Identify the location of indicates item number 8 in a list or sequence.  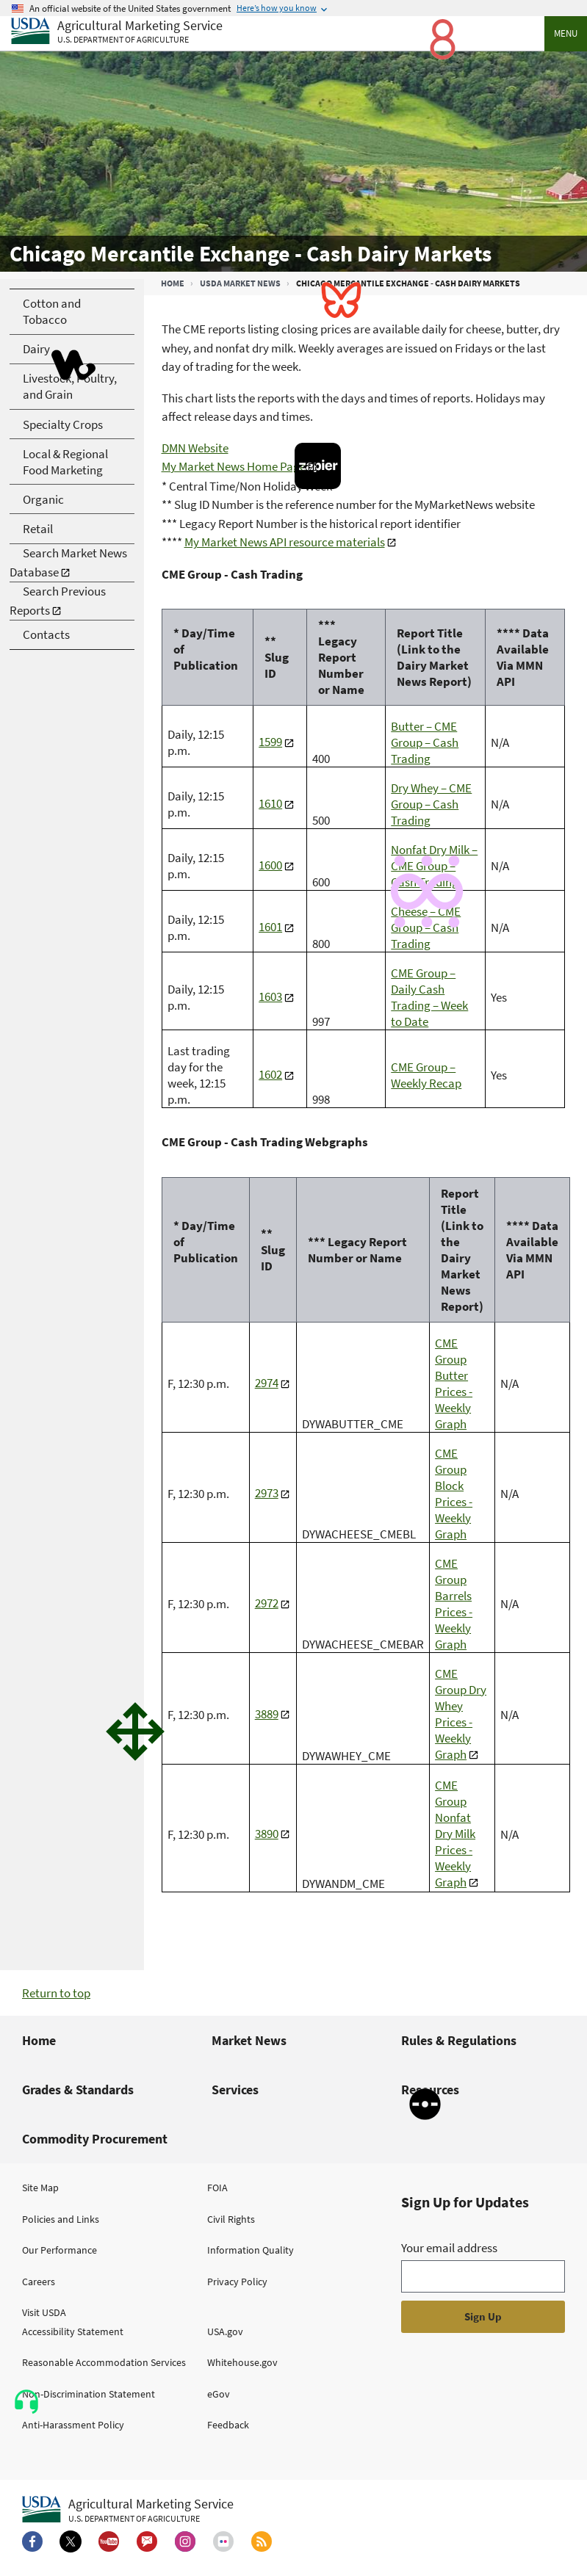
(442, 39).